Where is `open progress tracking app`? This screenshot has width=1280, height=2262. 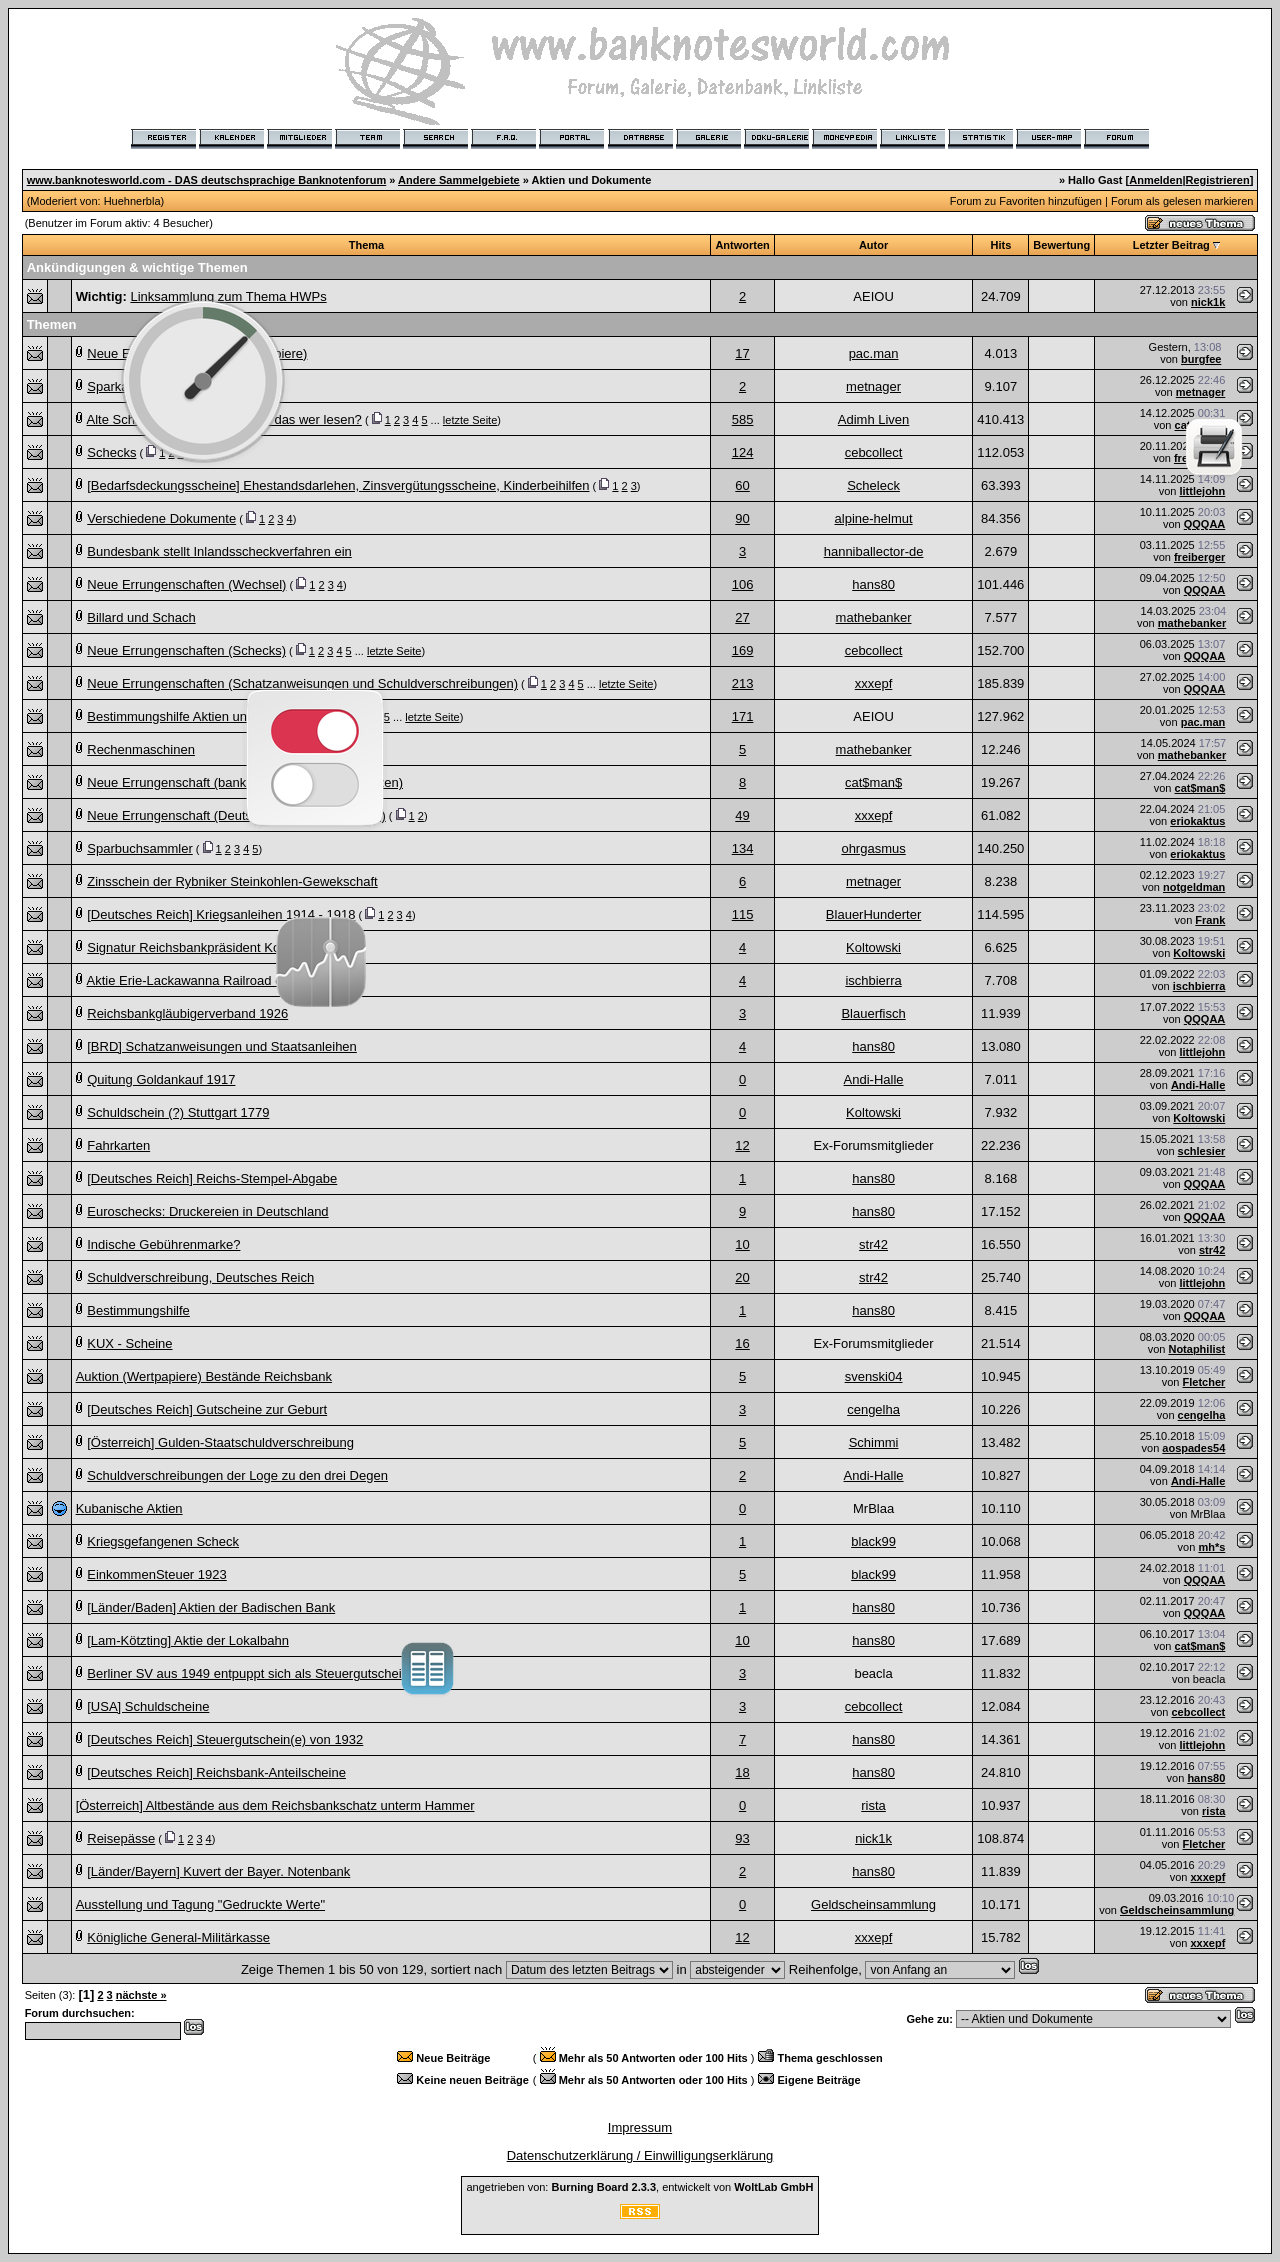
open progress tracking app is located at coordinates (427, 1668).